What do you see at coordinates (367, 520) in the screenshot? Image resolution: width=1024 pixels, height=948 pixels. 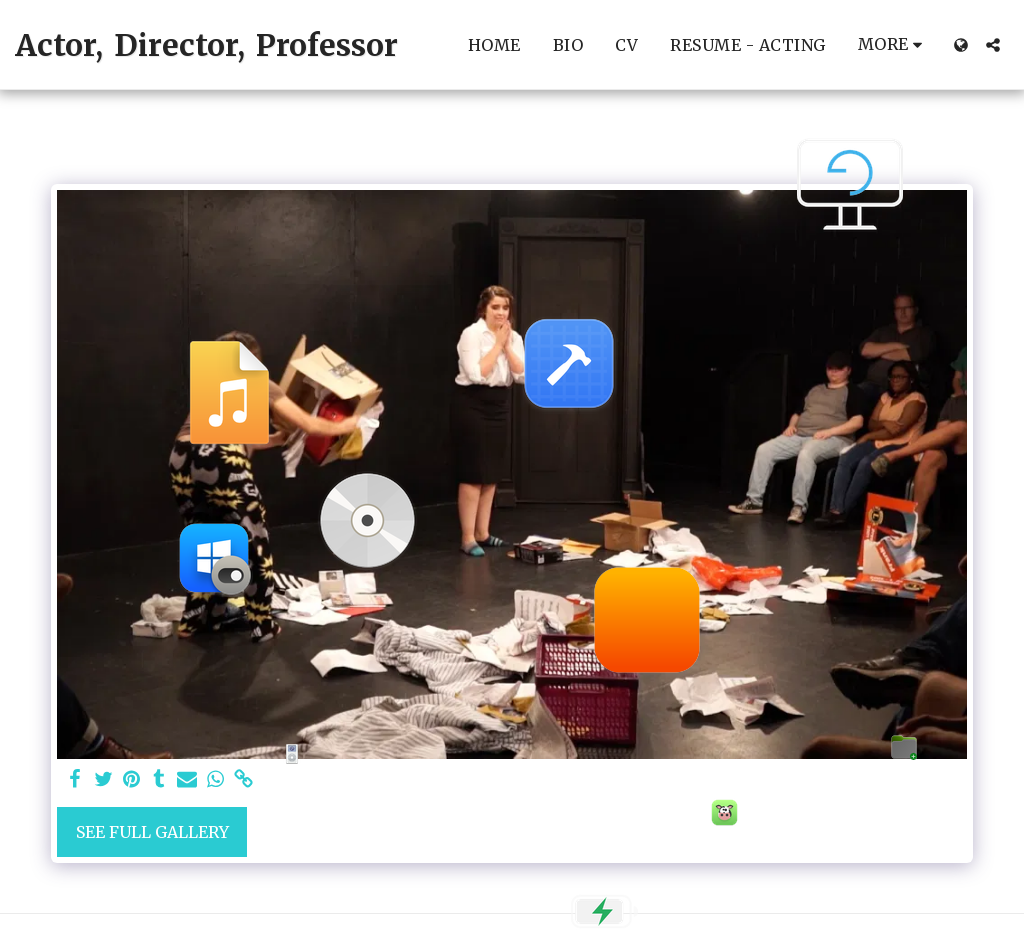 I see `access CD/DVD drive contents` at bounding box center [367, 520].